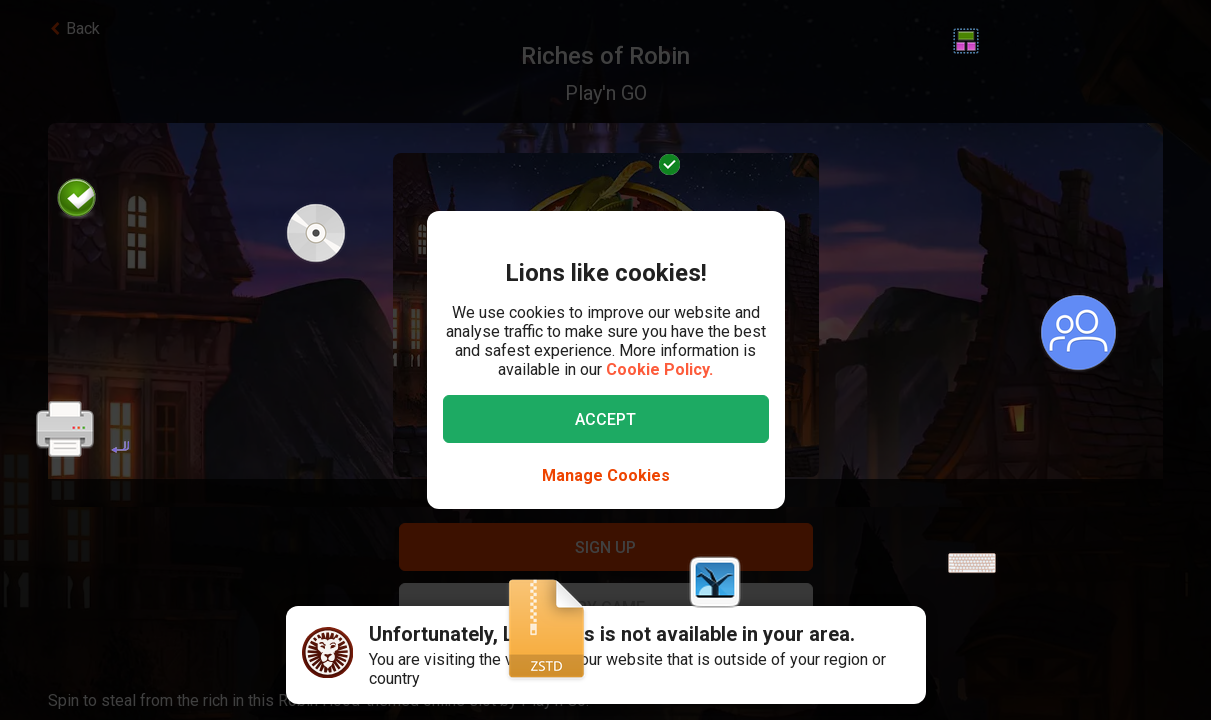 The image size is (1211, 720). Describe the element at coordinates (1078, 332) in the screenshot. I see `access user accounts and settings` at that location.